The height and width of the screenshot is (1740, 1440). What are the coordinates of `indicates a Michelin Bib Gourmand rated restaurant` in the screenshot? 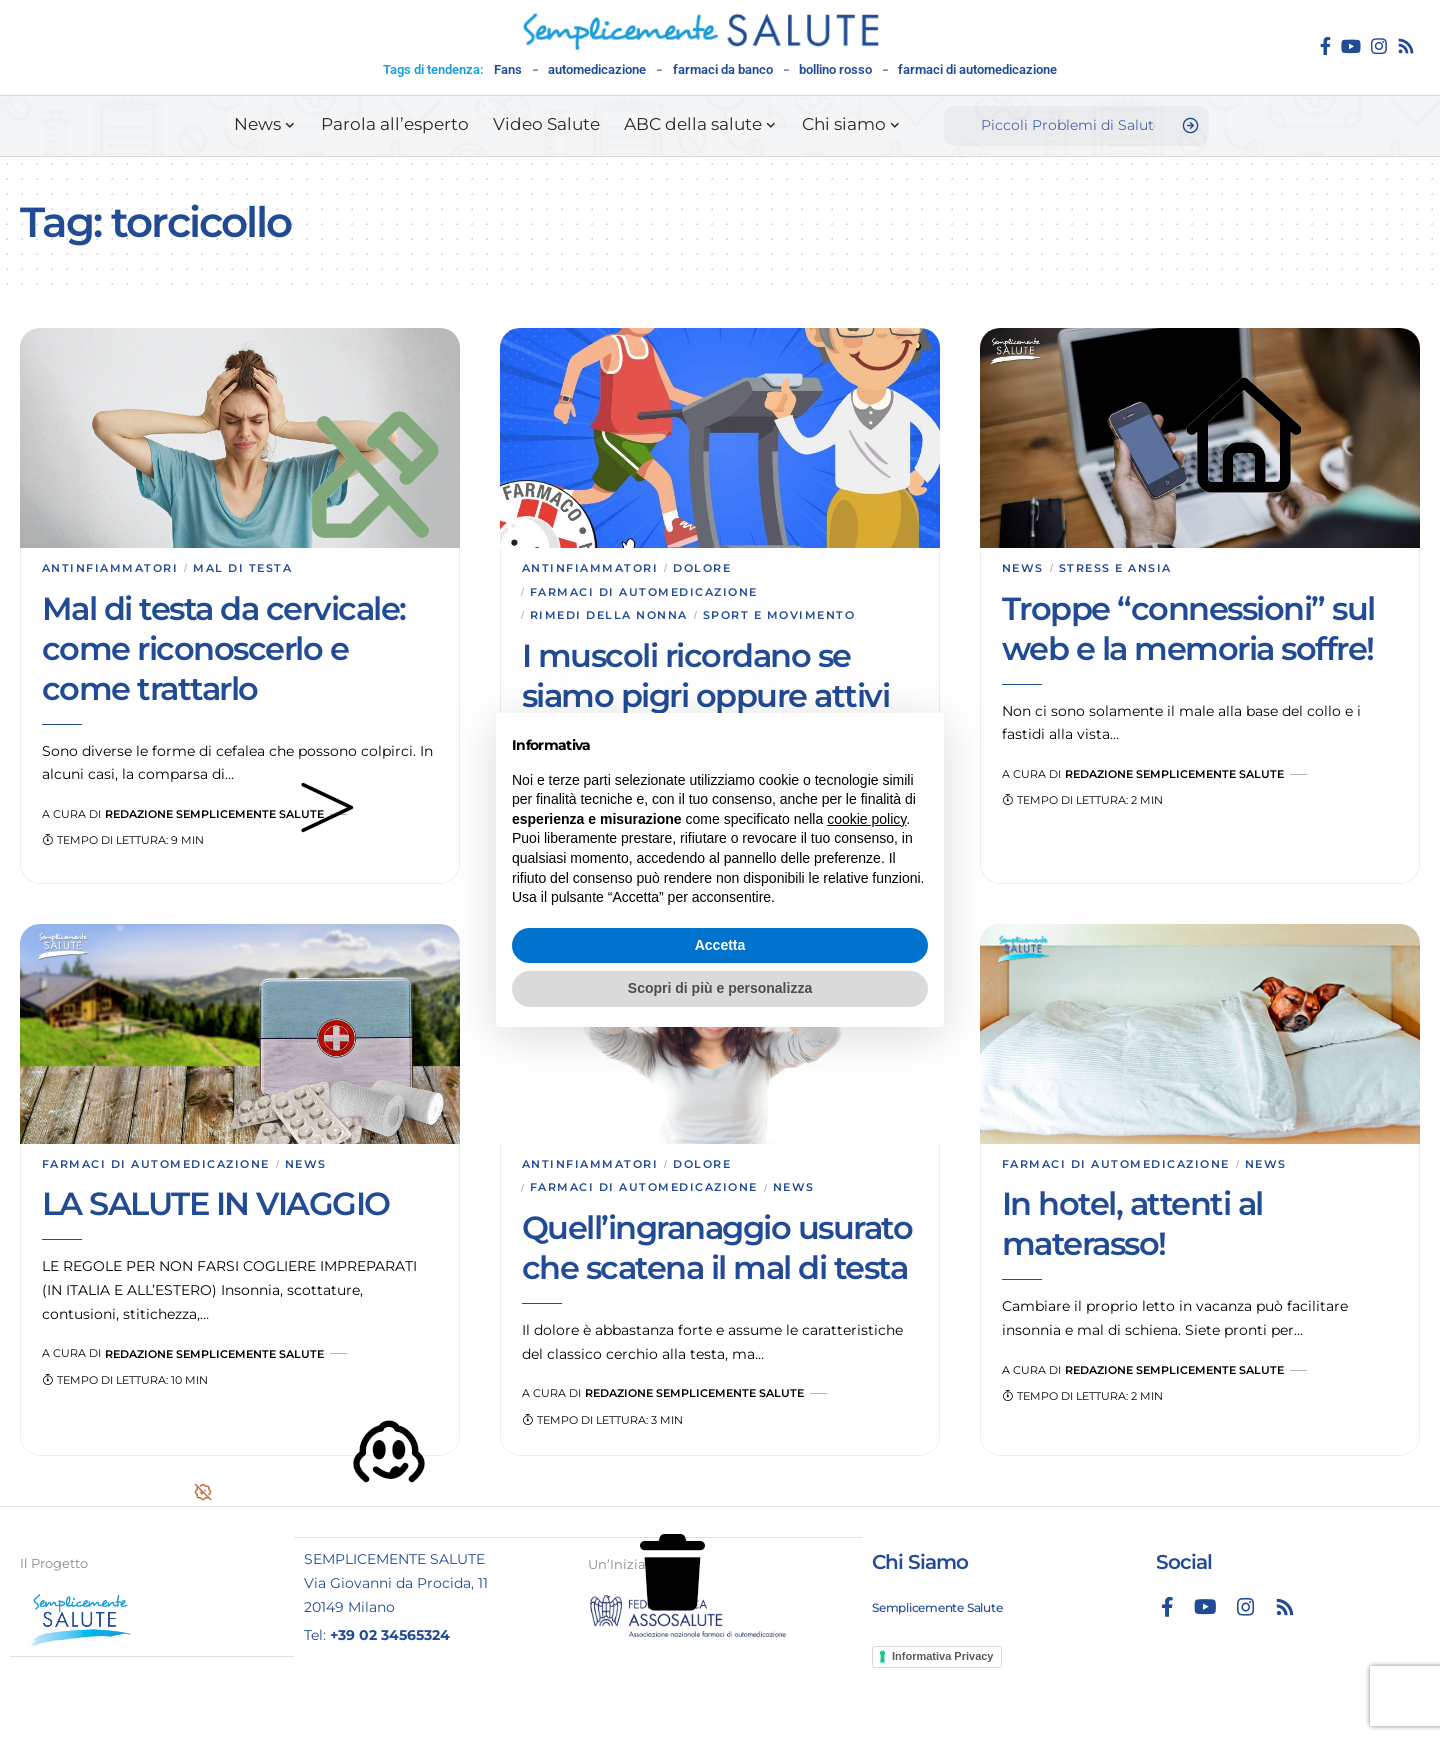 It's located at (389, 1453).